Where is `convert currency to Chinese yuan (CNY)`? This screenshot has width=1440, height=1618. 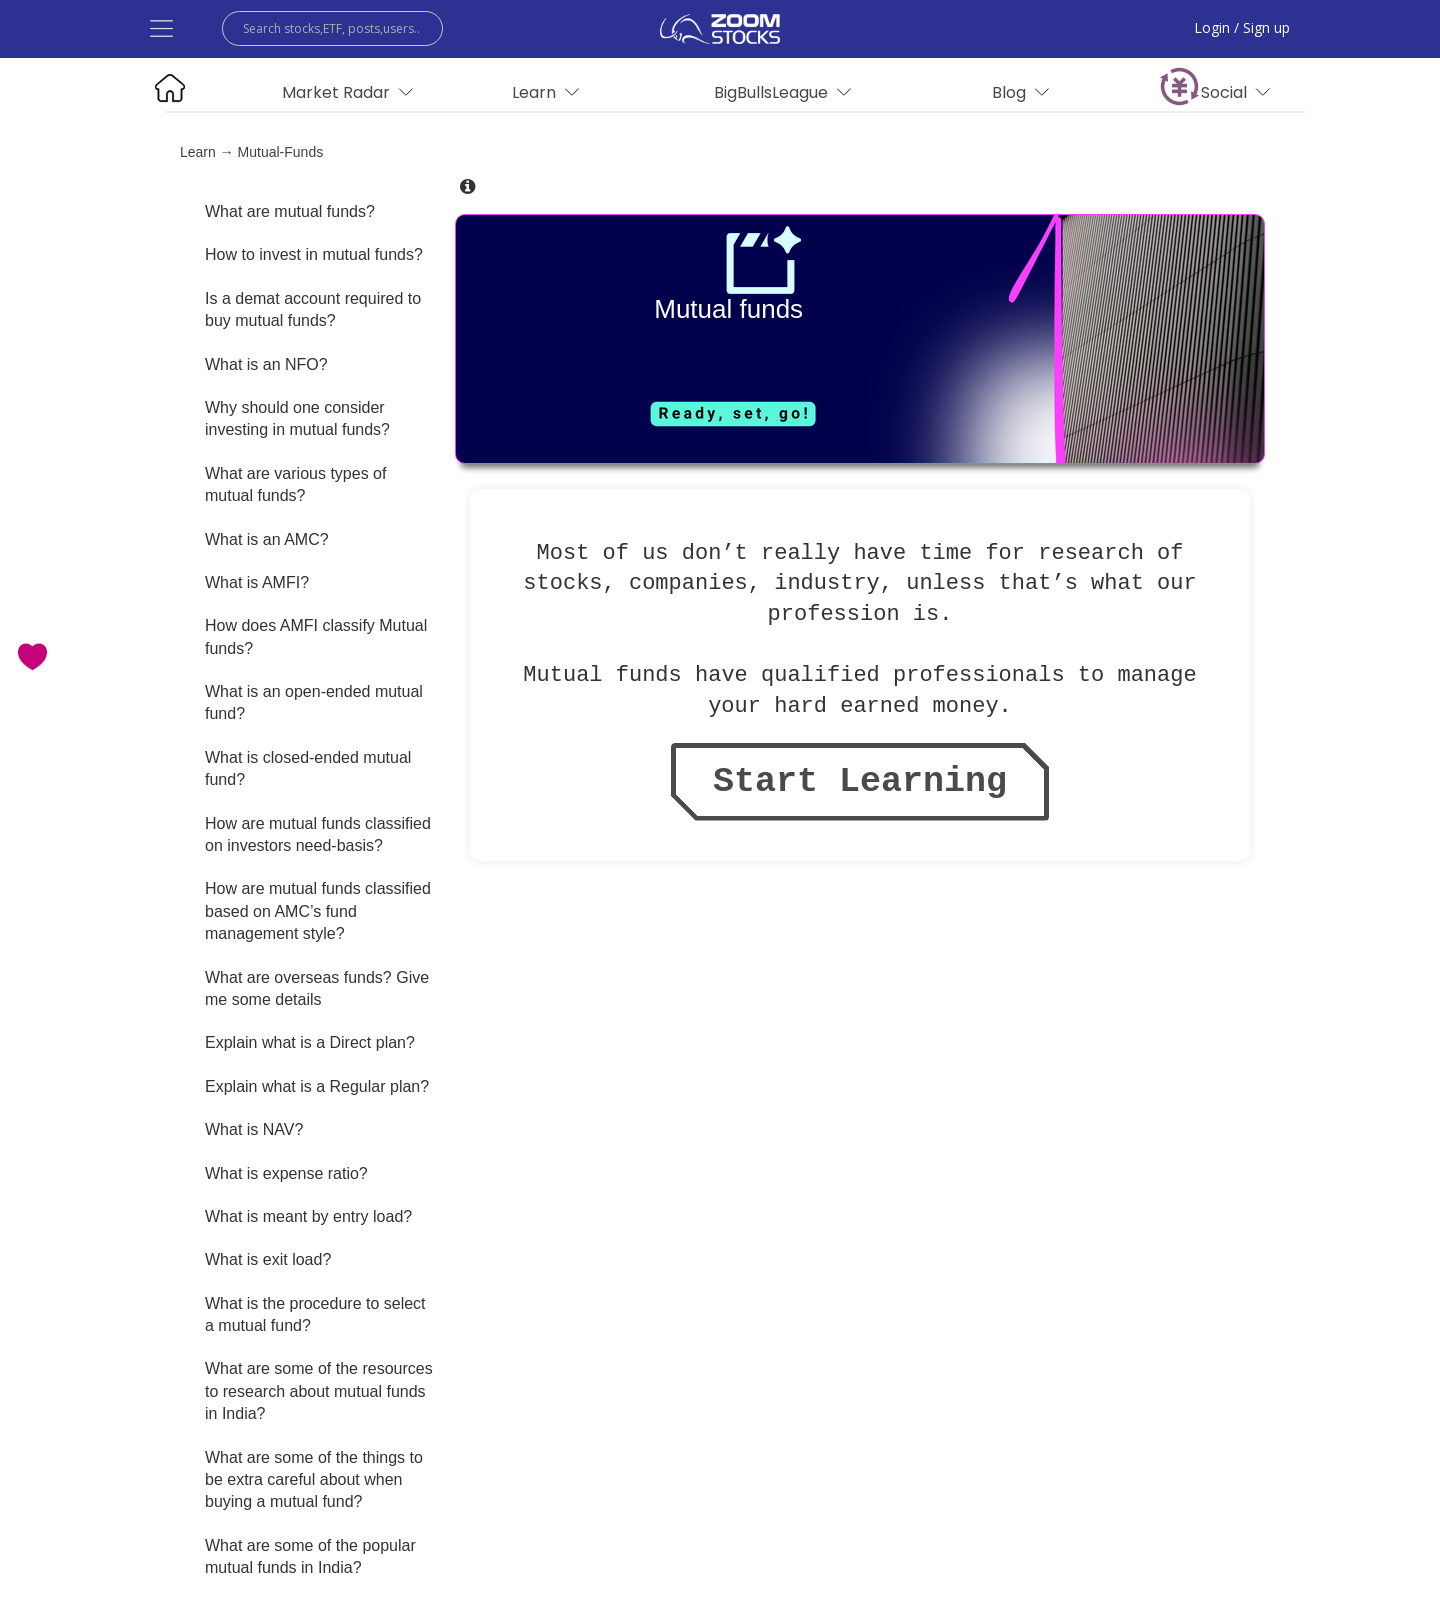 convert currency to Chinese yuan (CNY) is located at coordinates (1179, 86).